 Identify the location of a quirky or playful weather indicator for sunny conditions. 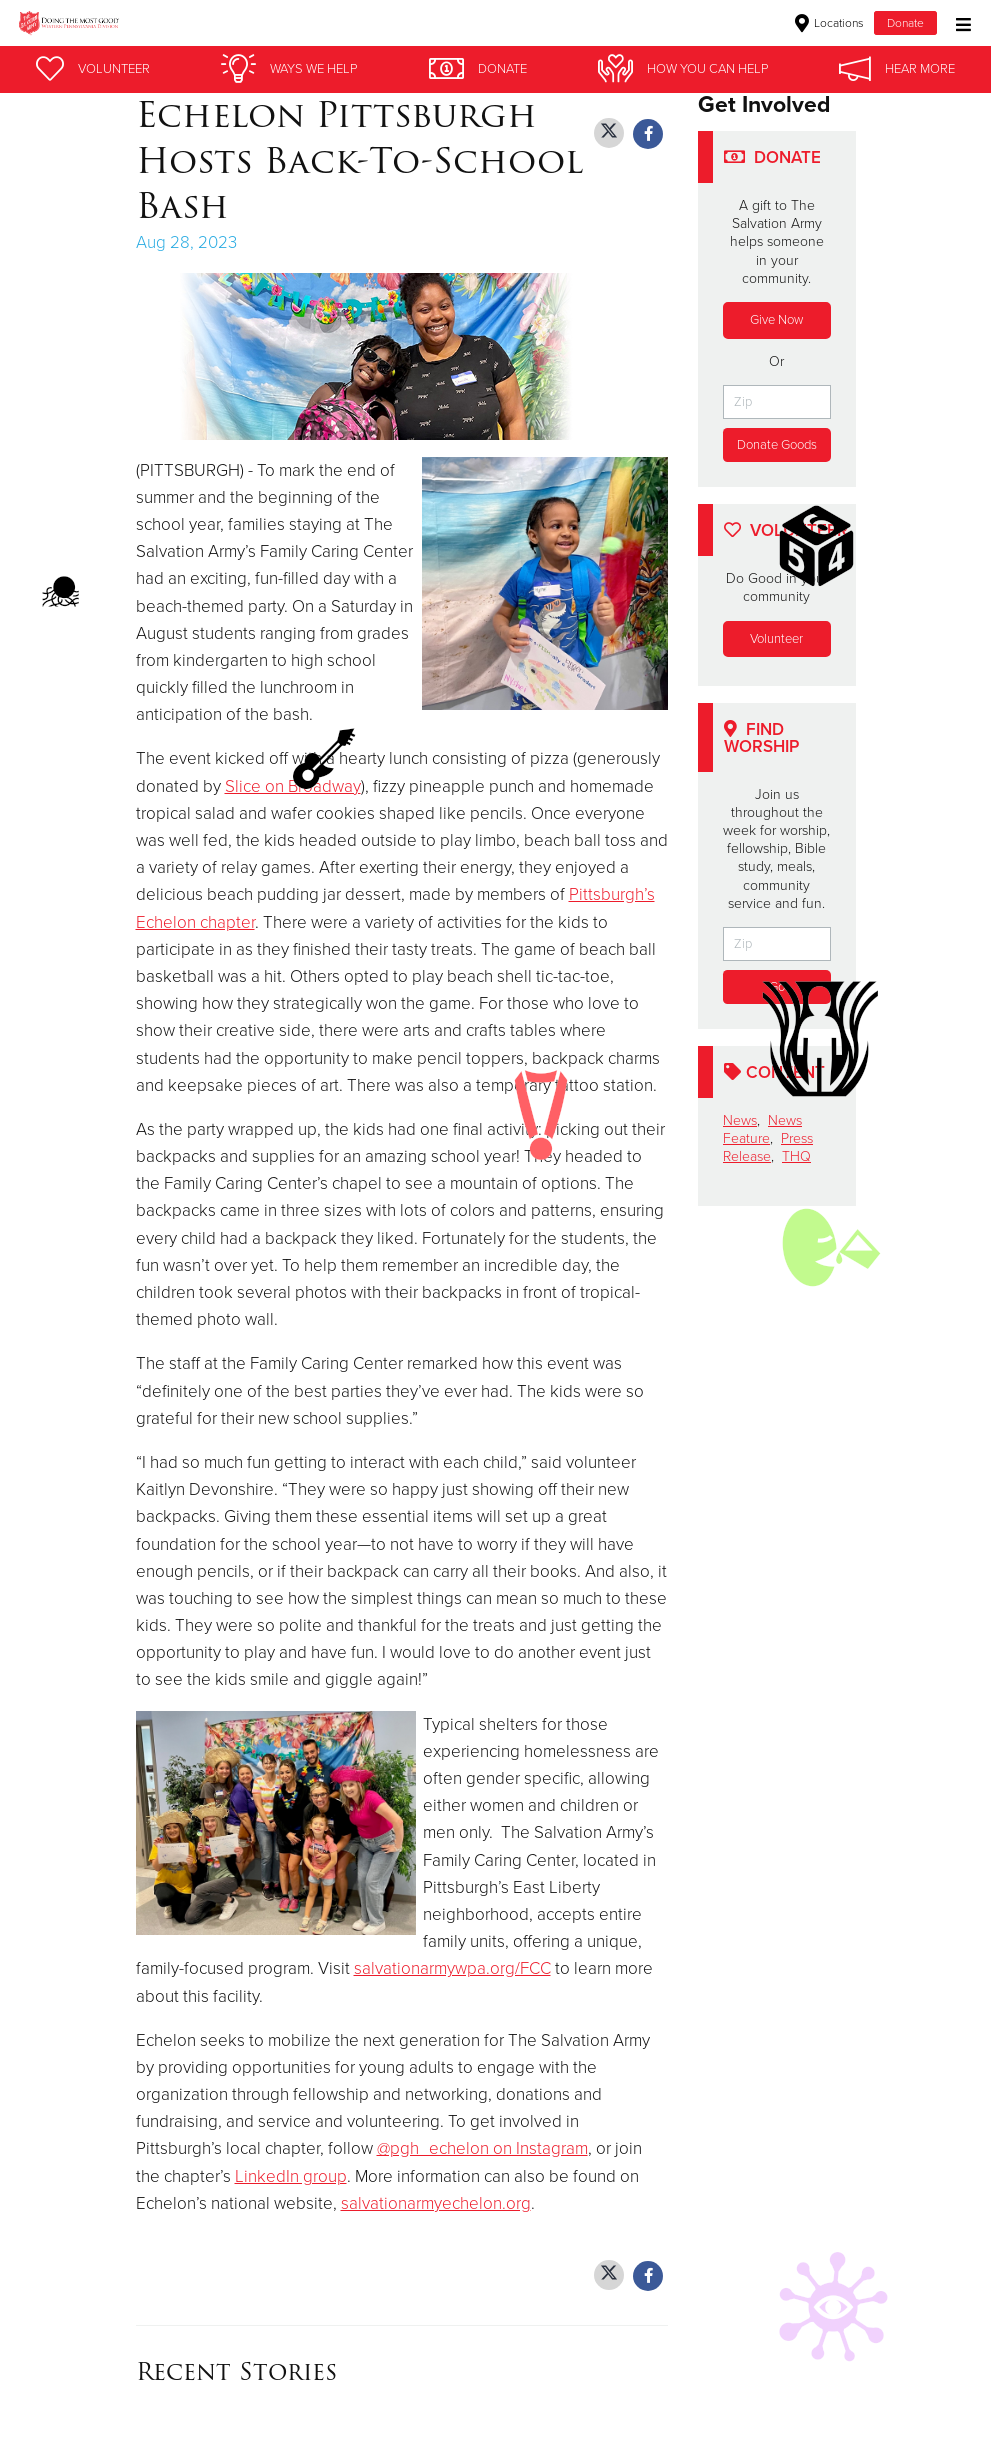
(833, 2305).